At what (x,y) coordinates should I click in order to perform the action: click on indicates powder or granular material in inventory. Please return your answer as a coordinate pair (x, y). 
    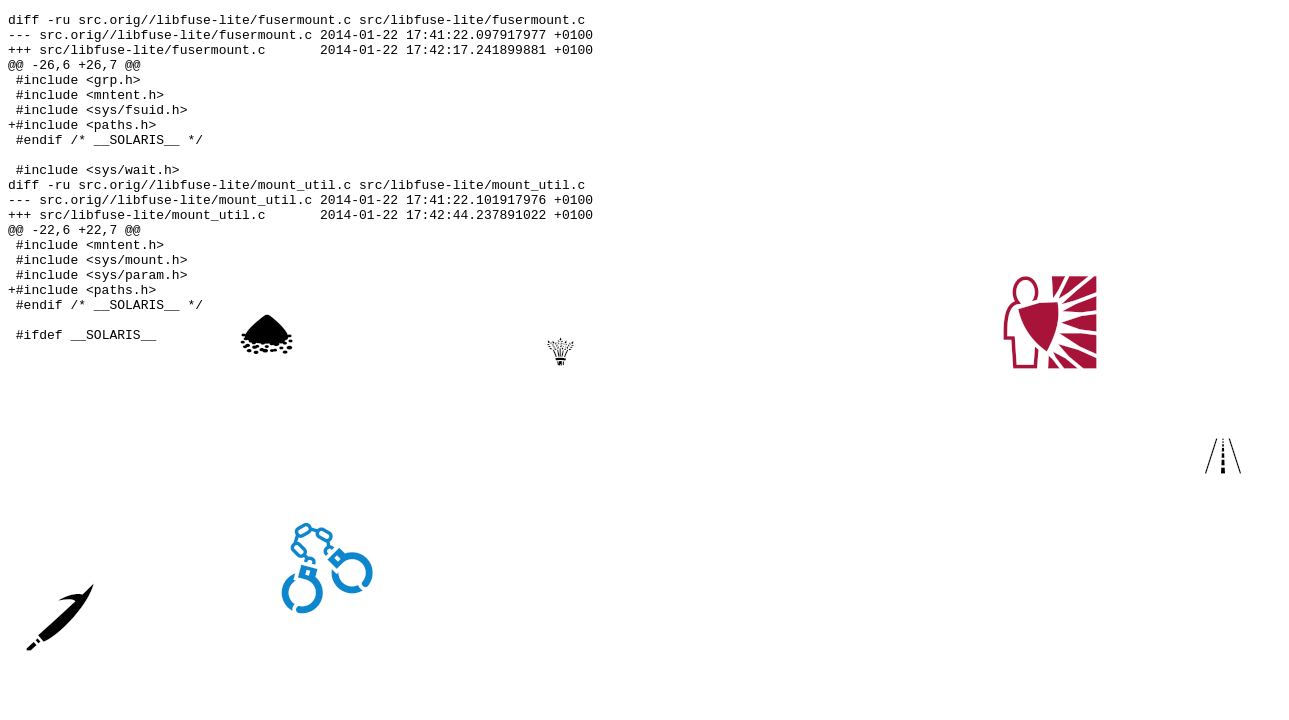
    Looking at the image, I should click on (266, 334).